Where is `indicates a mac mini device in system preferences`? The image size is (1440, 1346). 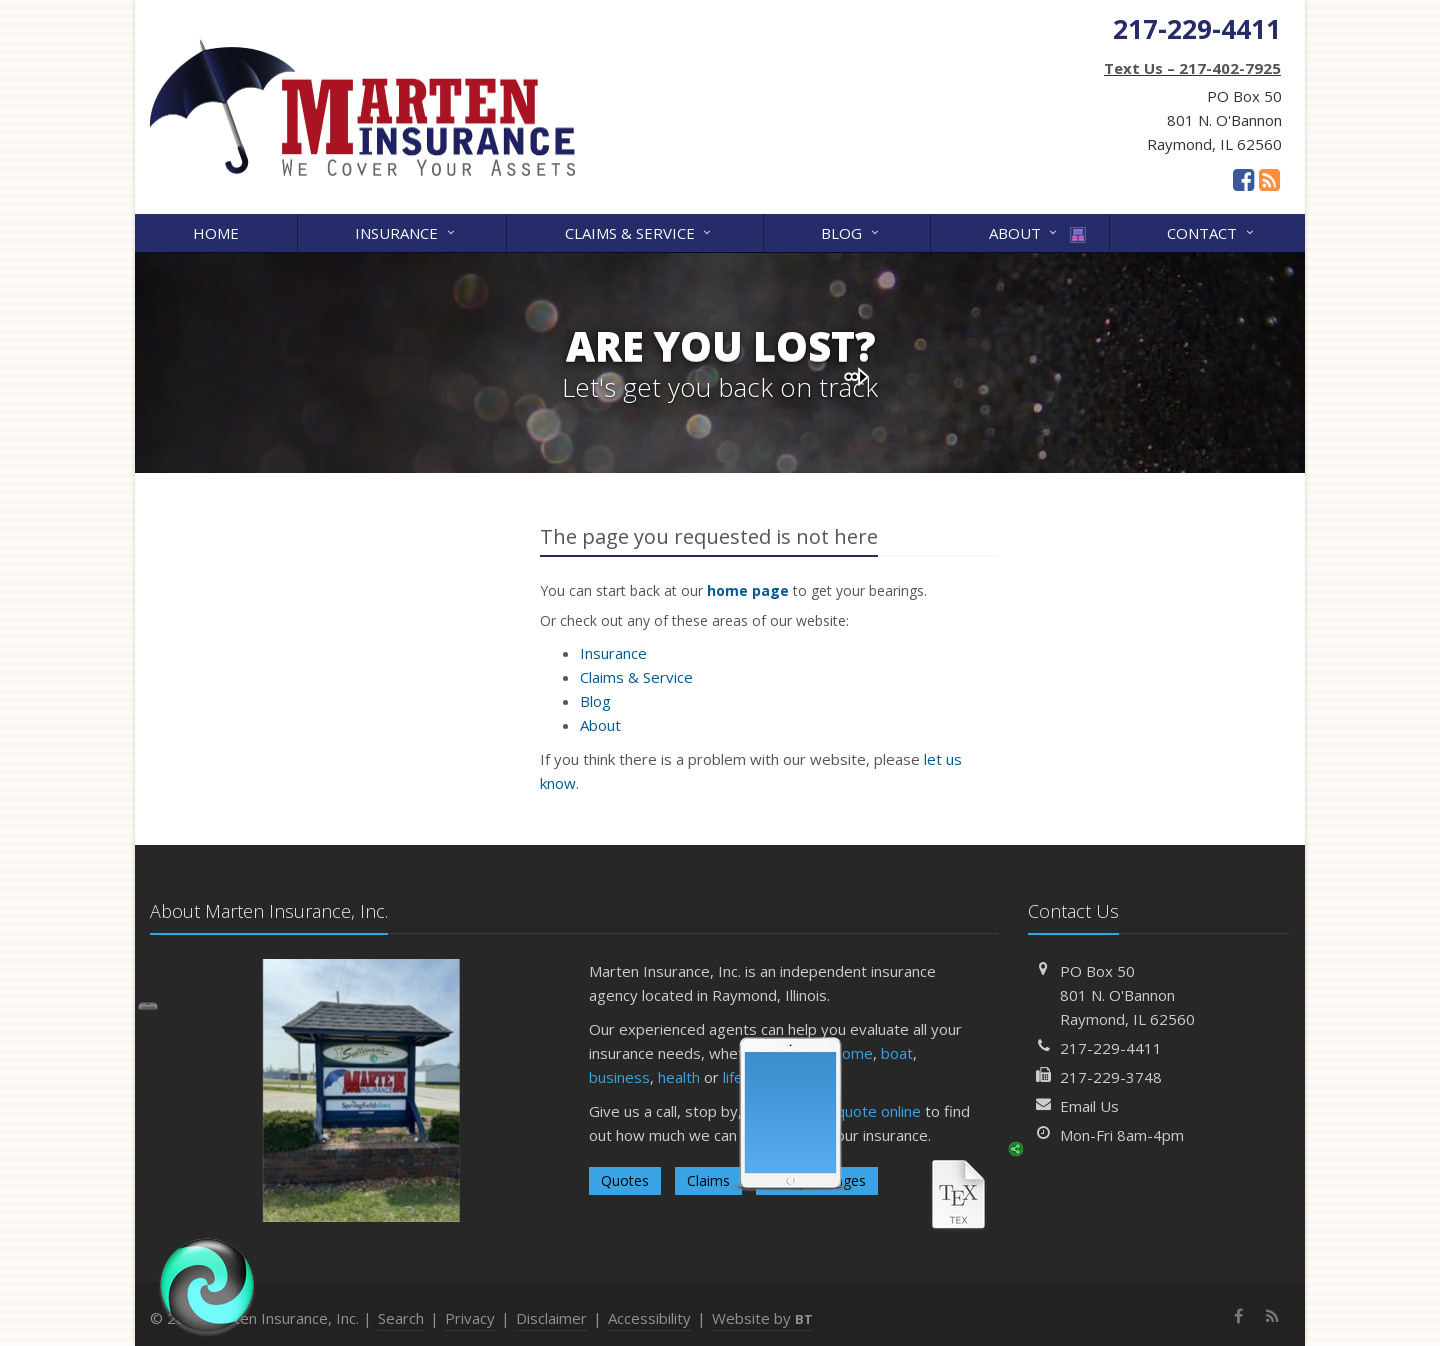
indicates a mac mini device in system preferences is located at coordinates (148, 1006).